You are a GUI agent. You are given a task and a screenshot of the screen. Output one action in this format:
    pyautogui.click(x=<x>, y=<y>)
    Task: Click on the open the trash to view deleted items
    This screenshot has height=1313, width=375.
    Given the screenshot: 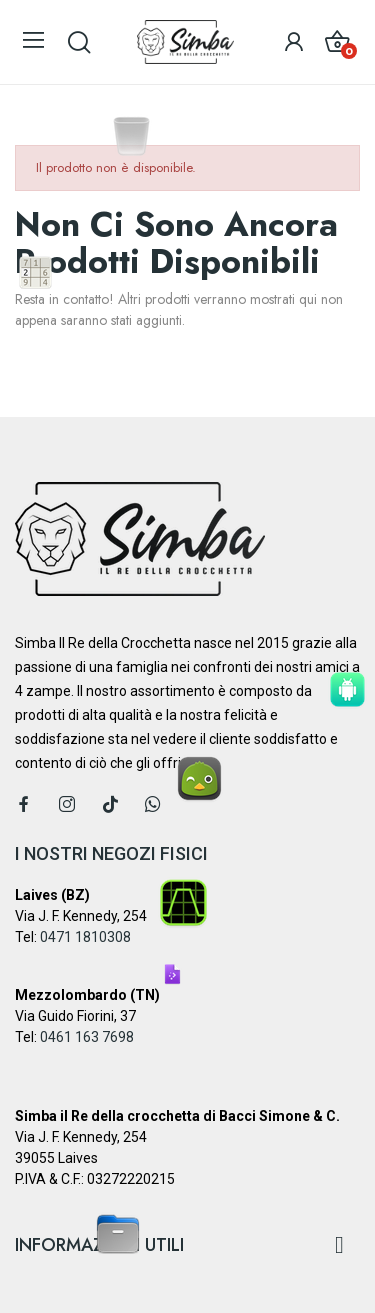 What is the action you would take?
    pyautogui.click(x=131, y=135)
    